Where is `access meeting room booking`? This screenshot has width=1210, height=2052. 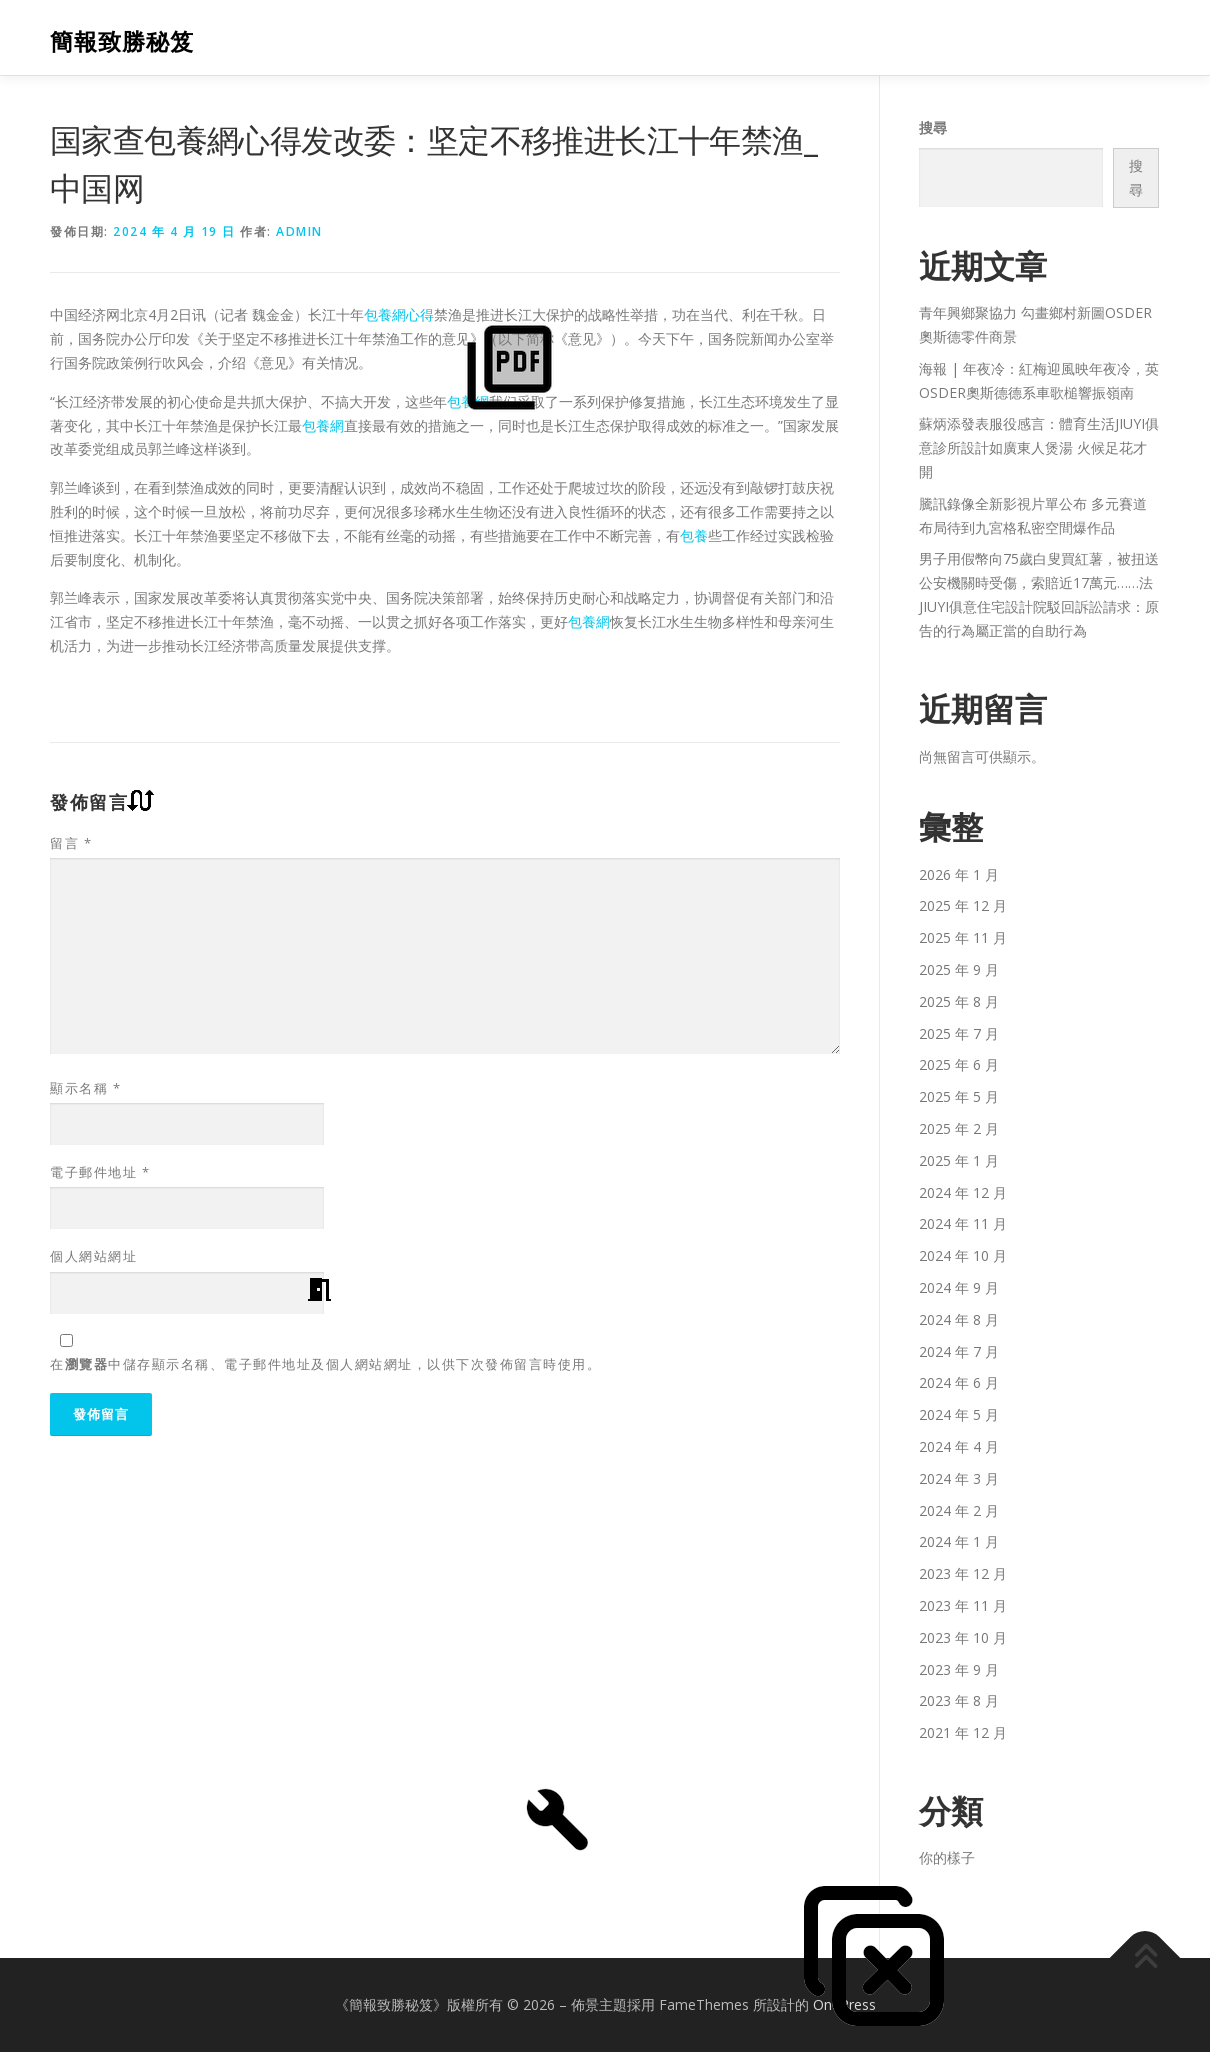 access meeting room booking is located at coordinates (319, 1289).